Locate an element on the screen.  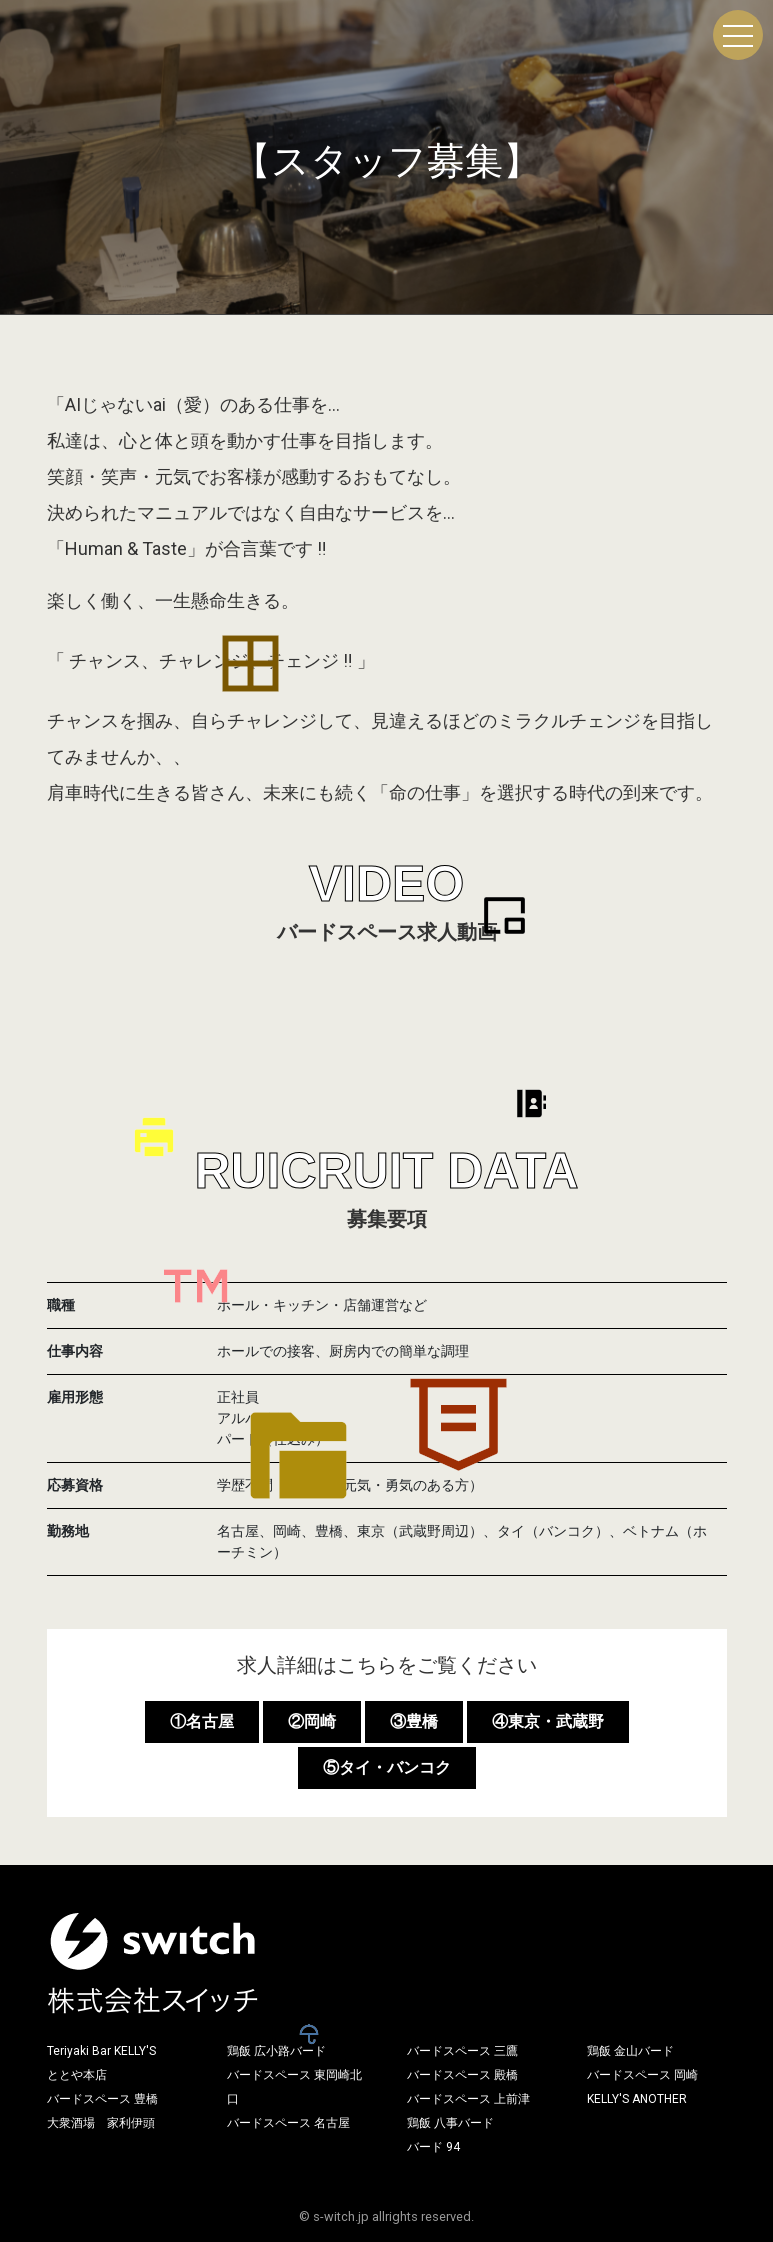
print the current document is located at coordinates (154, 1137).